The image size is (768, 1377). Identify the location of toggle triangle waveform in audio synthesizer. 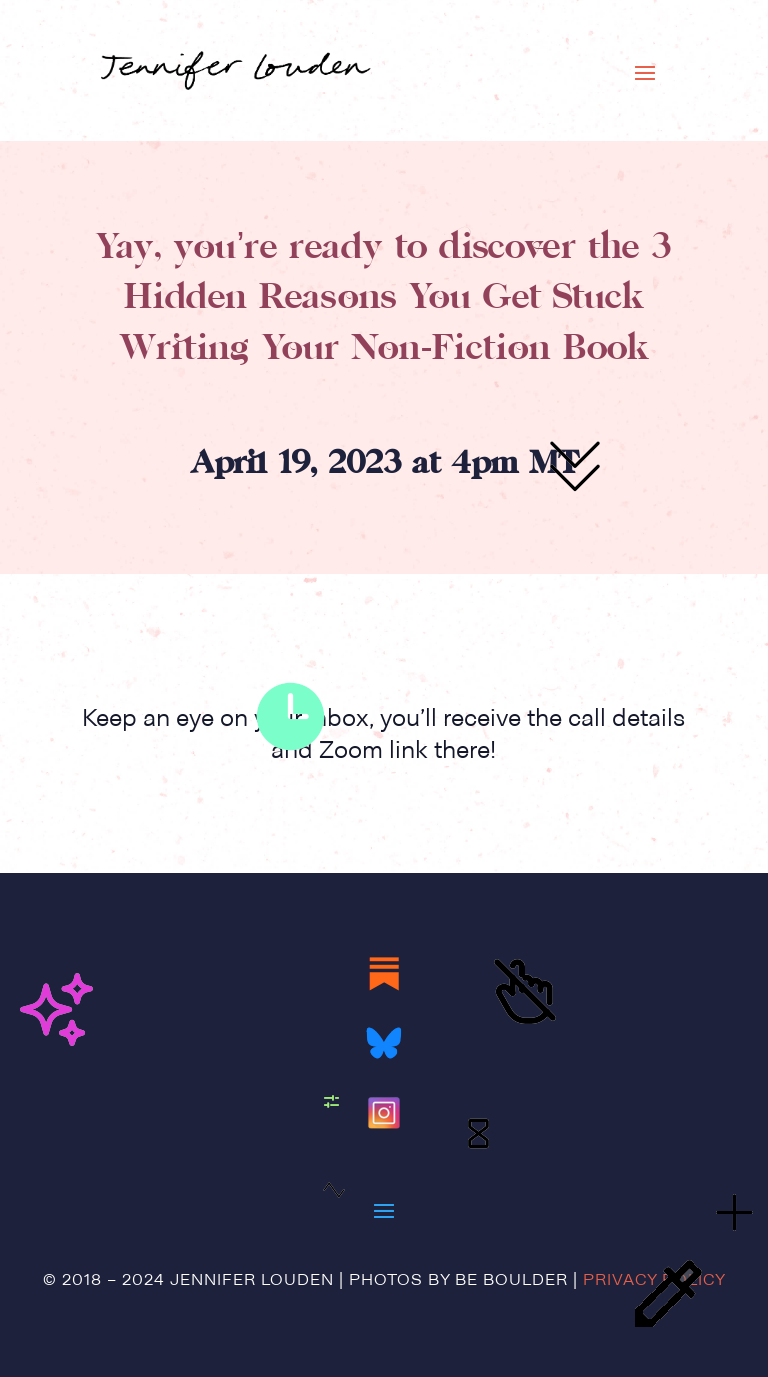
(334, 1190).